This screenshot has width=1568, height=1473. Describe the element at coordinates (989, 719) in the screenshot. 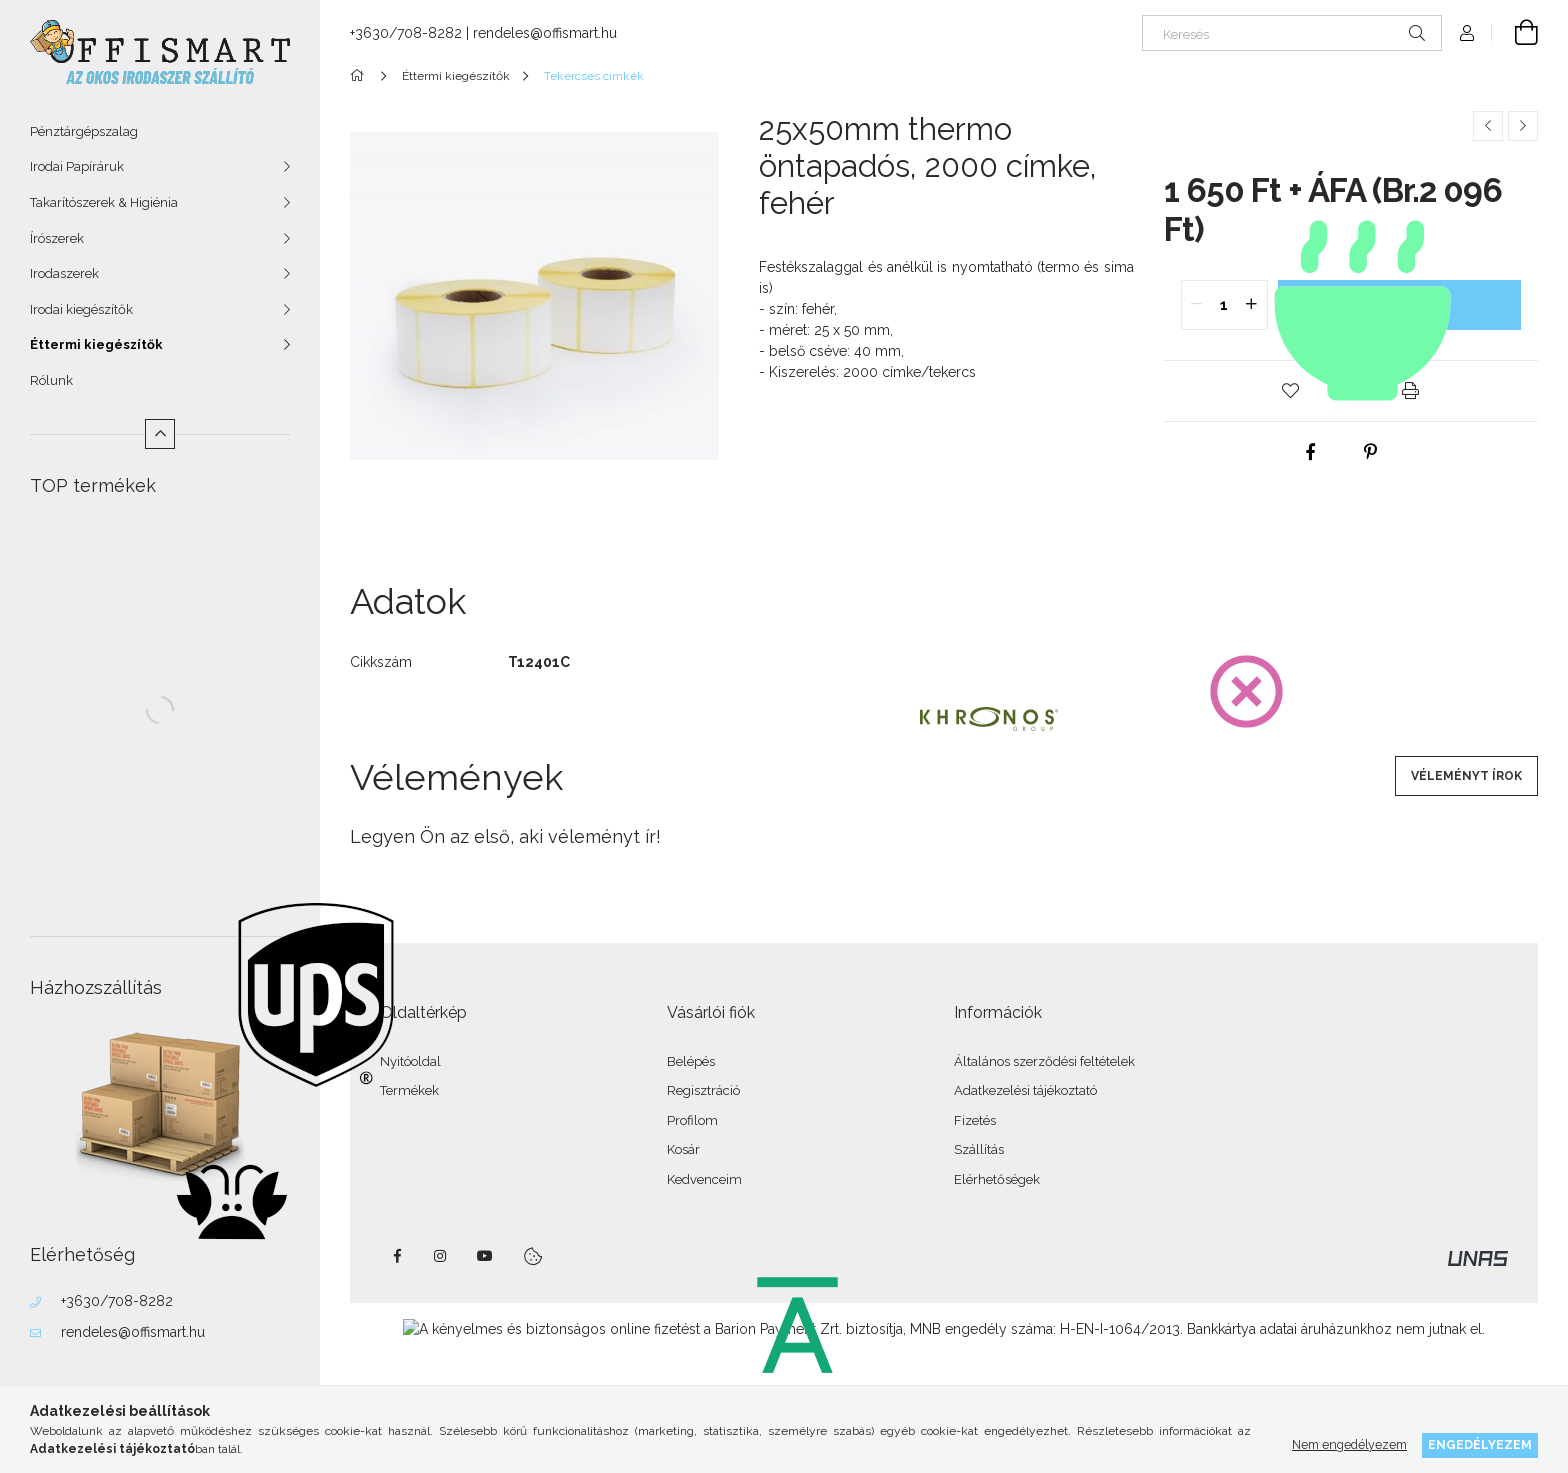

I see `khronos group company logo` at that location.